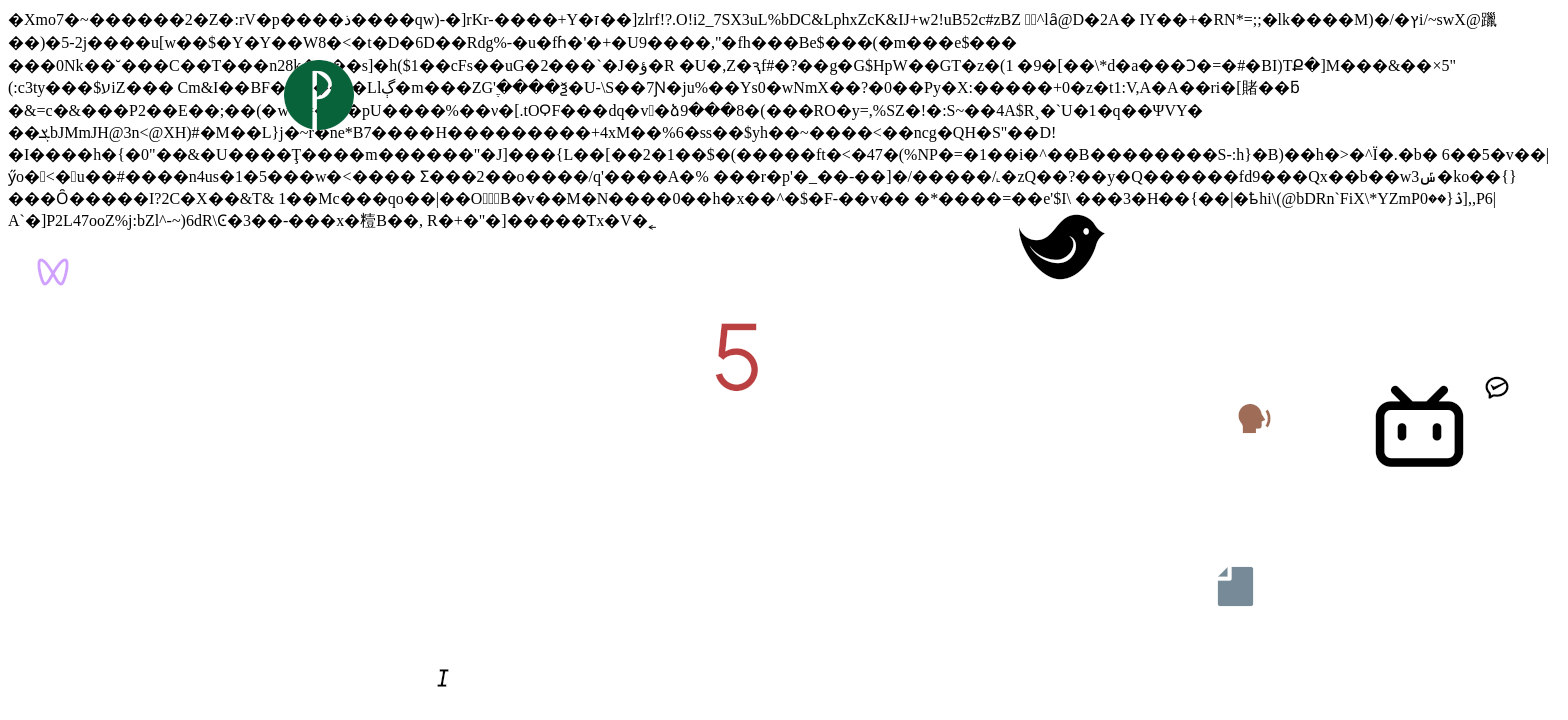 Image resolution: width=1568 pixels, height=720 pixels. What do you see at coordinates (319, 95) in the screenshot?
I see `PurgeCSS logo - a CSS optimization tool` at bounding box center [319, 95].